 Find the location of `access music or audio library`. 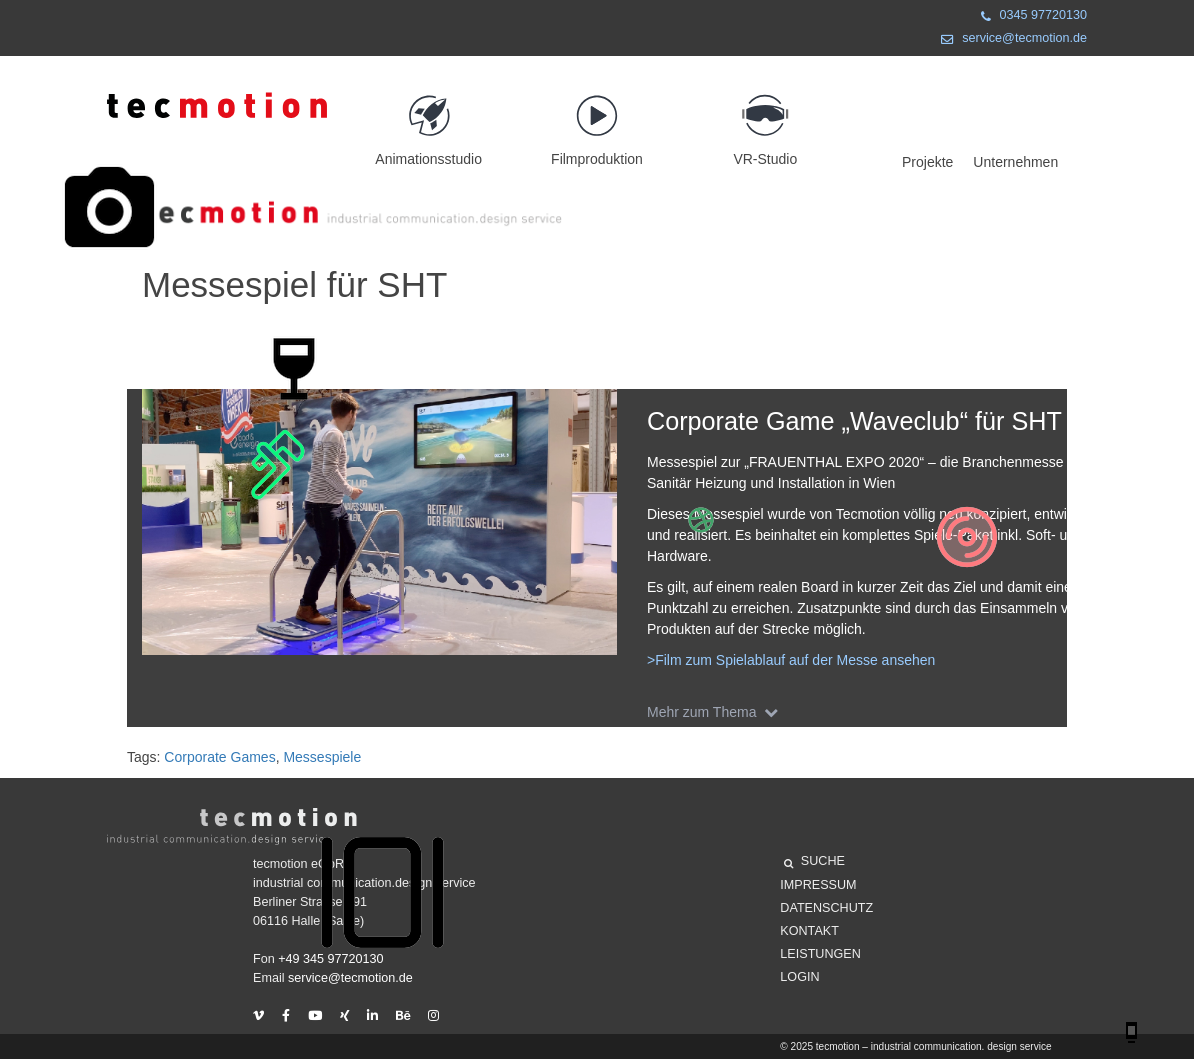

access music or audio library is located at coordinates (967, 537).